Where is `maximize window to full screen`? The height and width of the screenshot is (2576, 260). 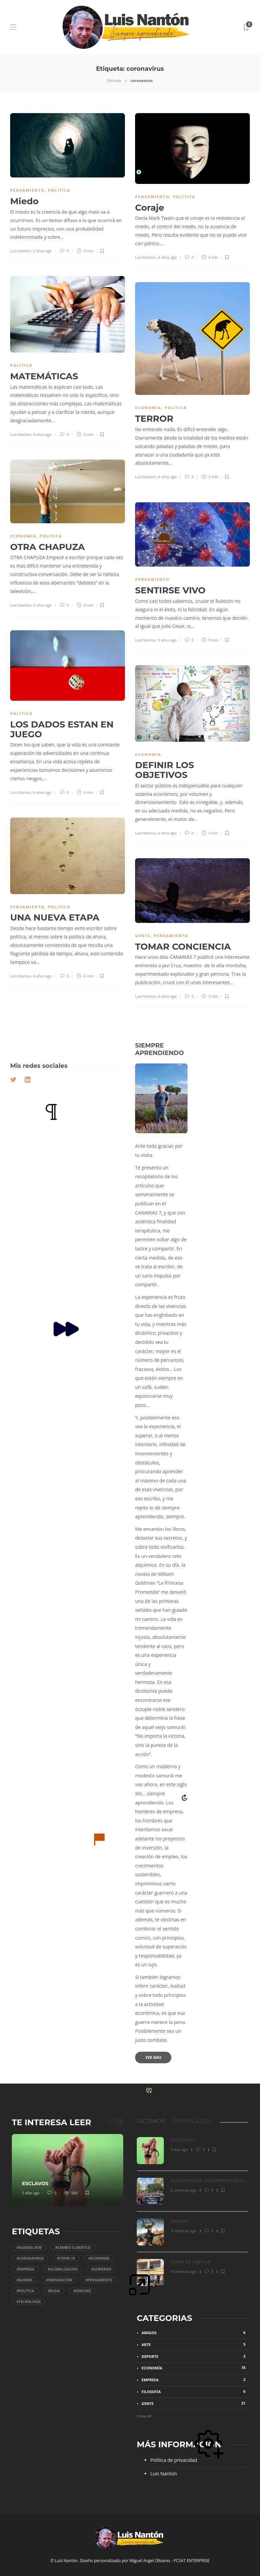
maximize window to full screen is located at coordinates (140, 2284).